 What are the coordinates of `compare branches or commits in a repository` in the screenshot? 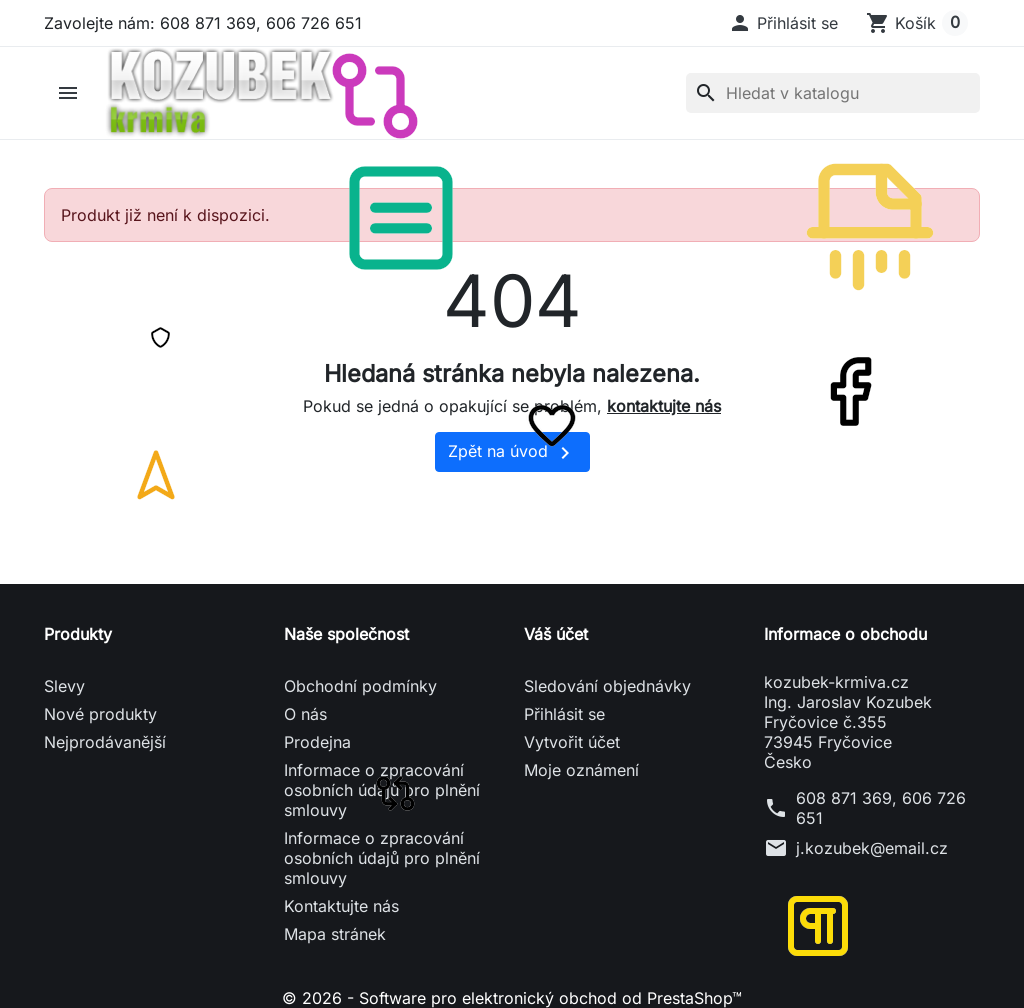 It's located at (375, 96).